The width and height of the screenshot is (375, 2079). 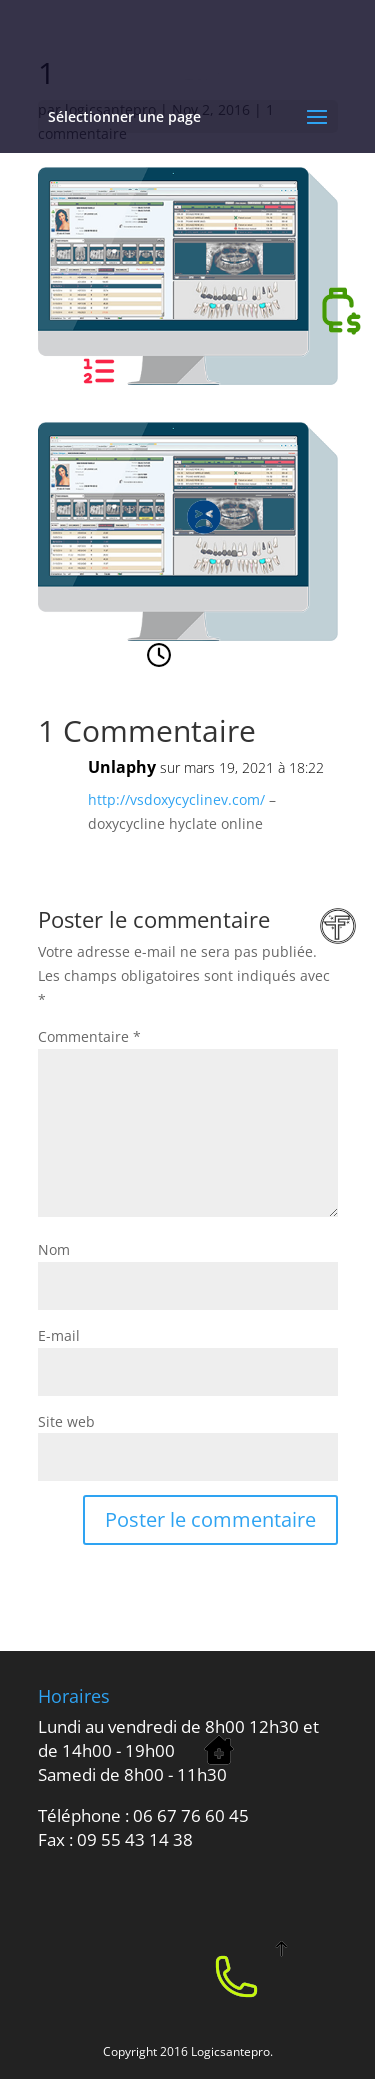 What do you see at coordinates (99, 371) in the screenshot?
I see `create a numbered list` at bounding box center [99, 371].